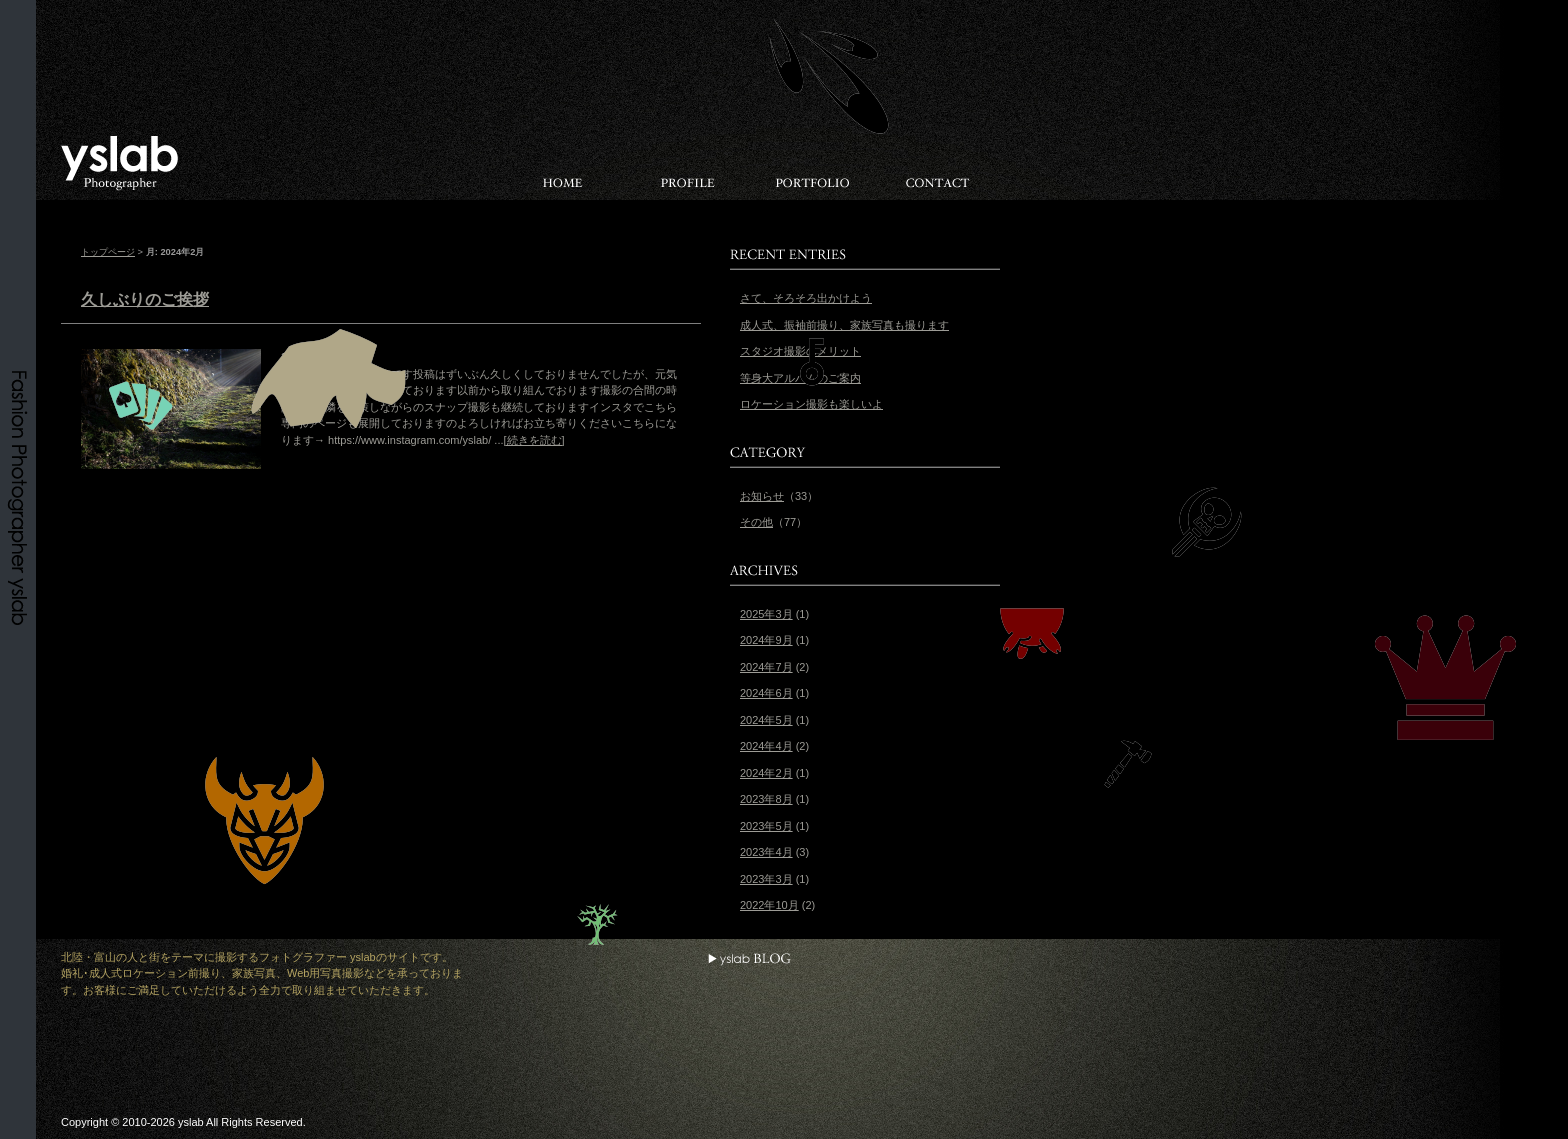 This screenshot has width=1568, height=1139. Describe the element at coordinates (141, 406) in the screenshot. I see `access card games or poker` at that location.